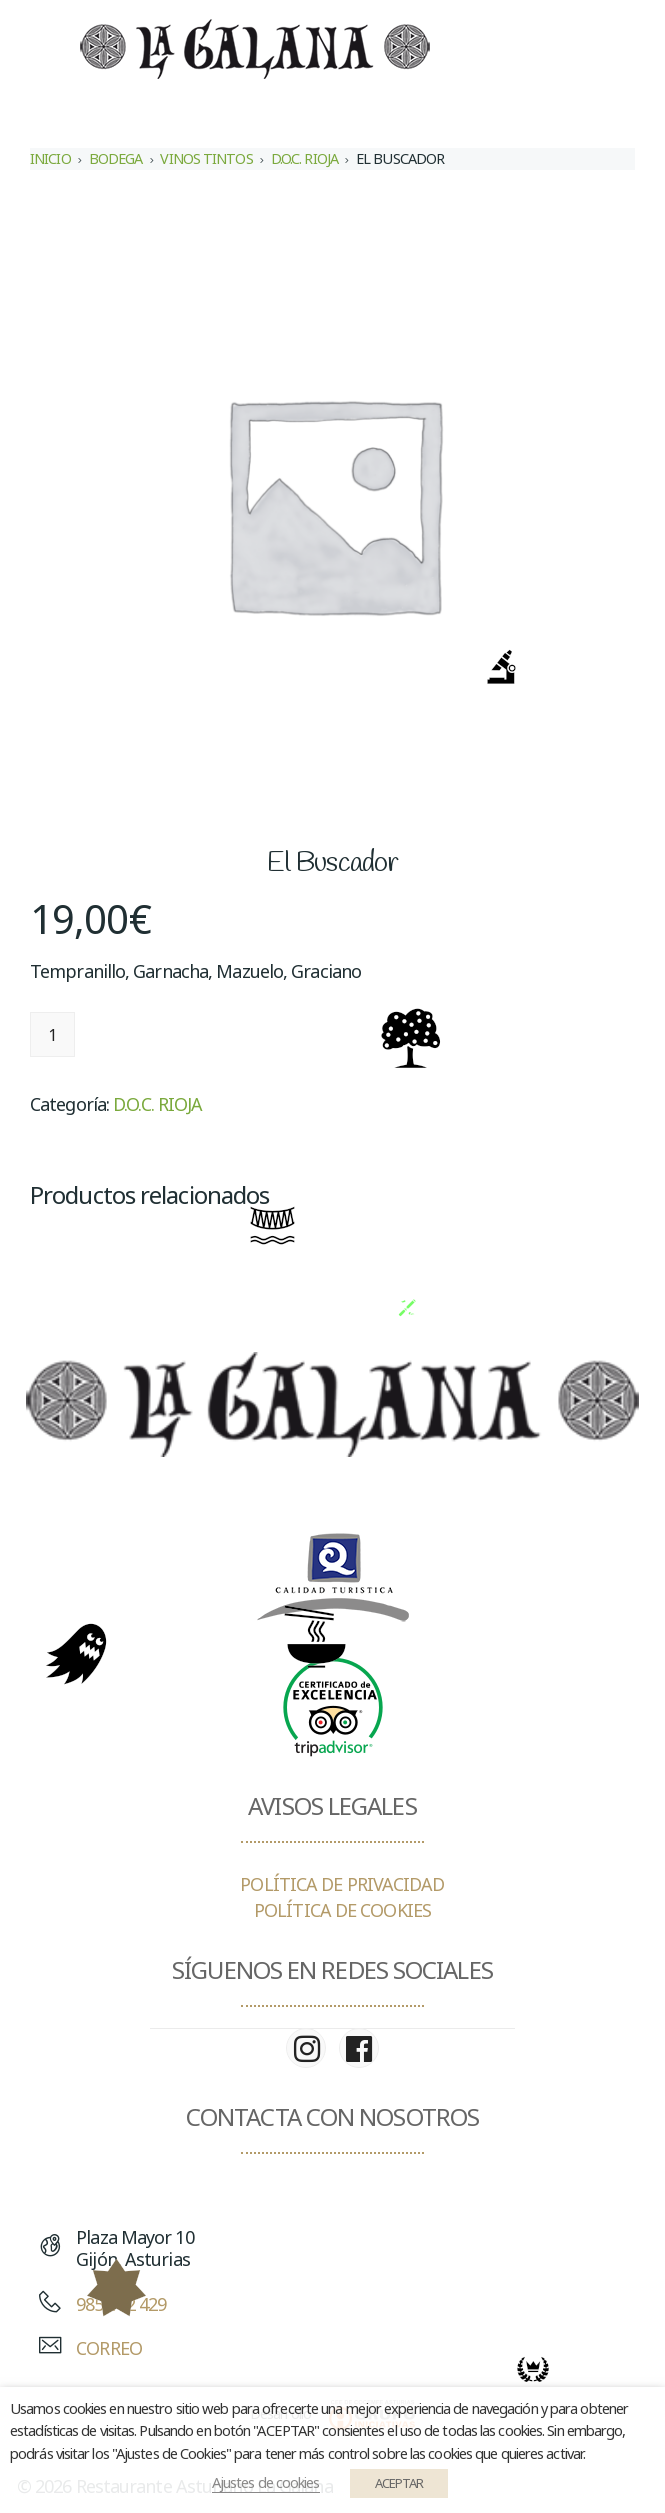  What do you see at coordinates (410, 1037) in the screenshot?
I see `access orchard or farming features` at bounding box center [410, 1037].